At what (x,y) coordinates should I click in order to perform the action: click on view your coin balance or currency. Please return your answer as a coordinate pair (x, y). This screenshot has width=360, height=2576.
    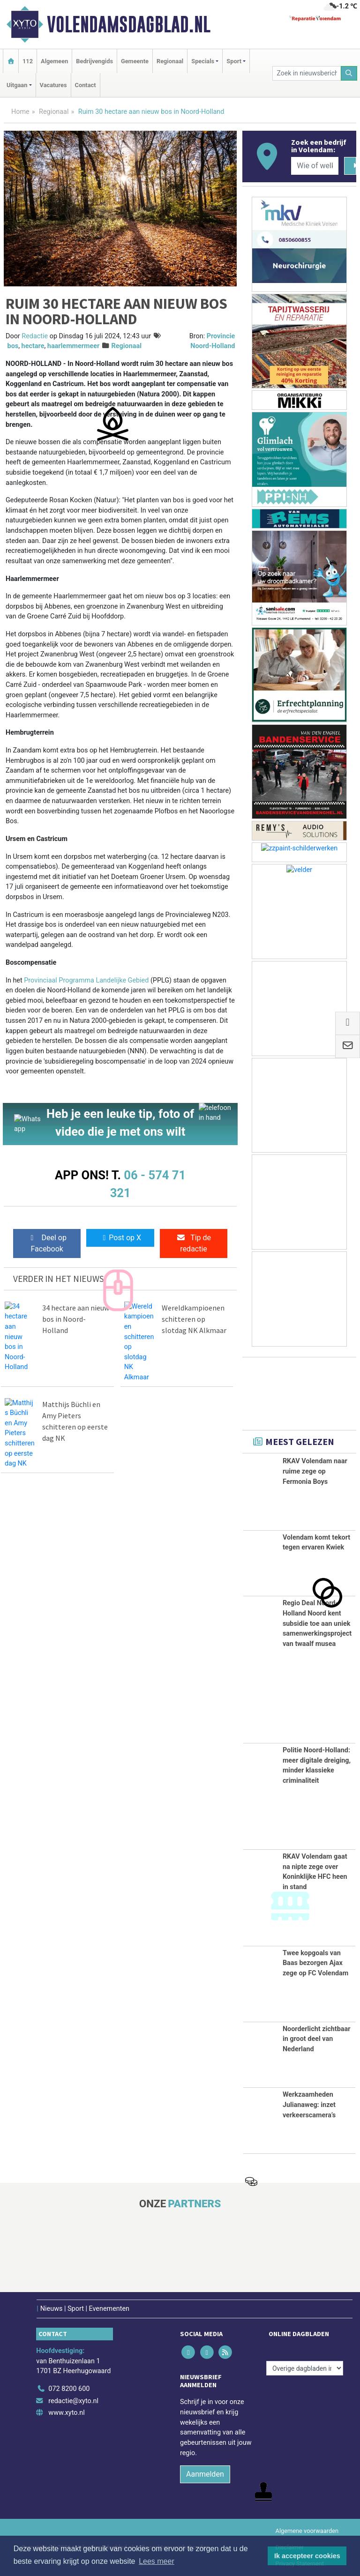
    Looking at the image, I should click on (251, 2181).